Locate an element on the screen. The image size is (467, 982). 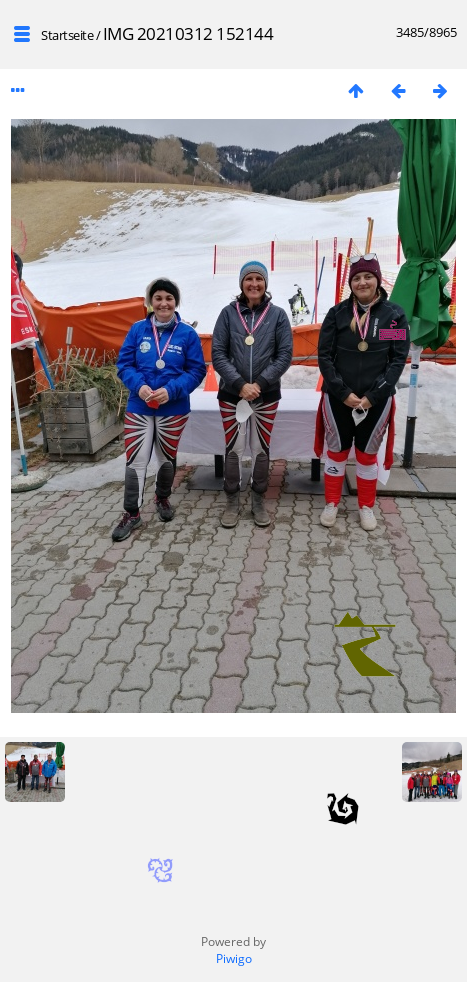
open on-screen keyboard is located at coordinates (392, 334).